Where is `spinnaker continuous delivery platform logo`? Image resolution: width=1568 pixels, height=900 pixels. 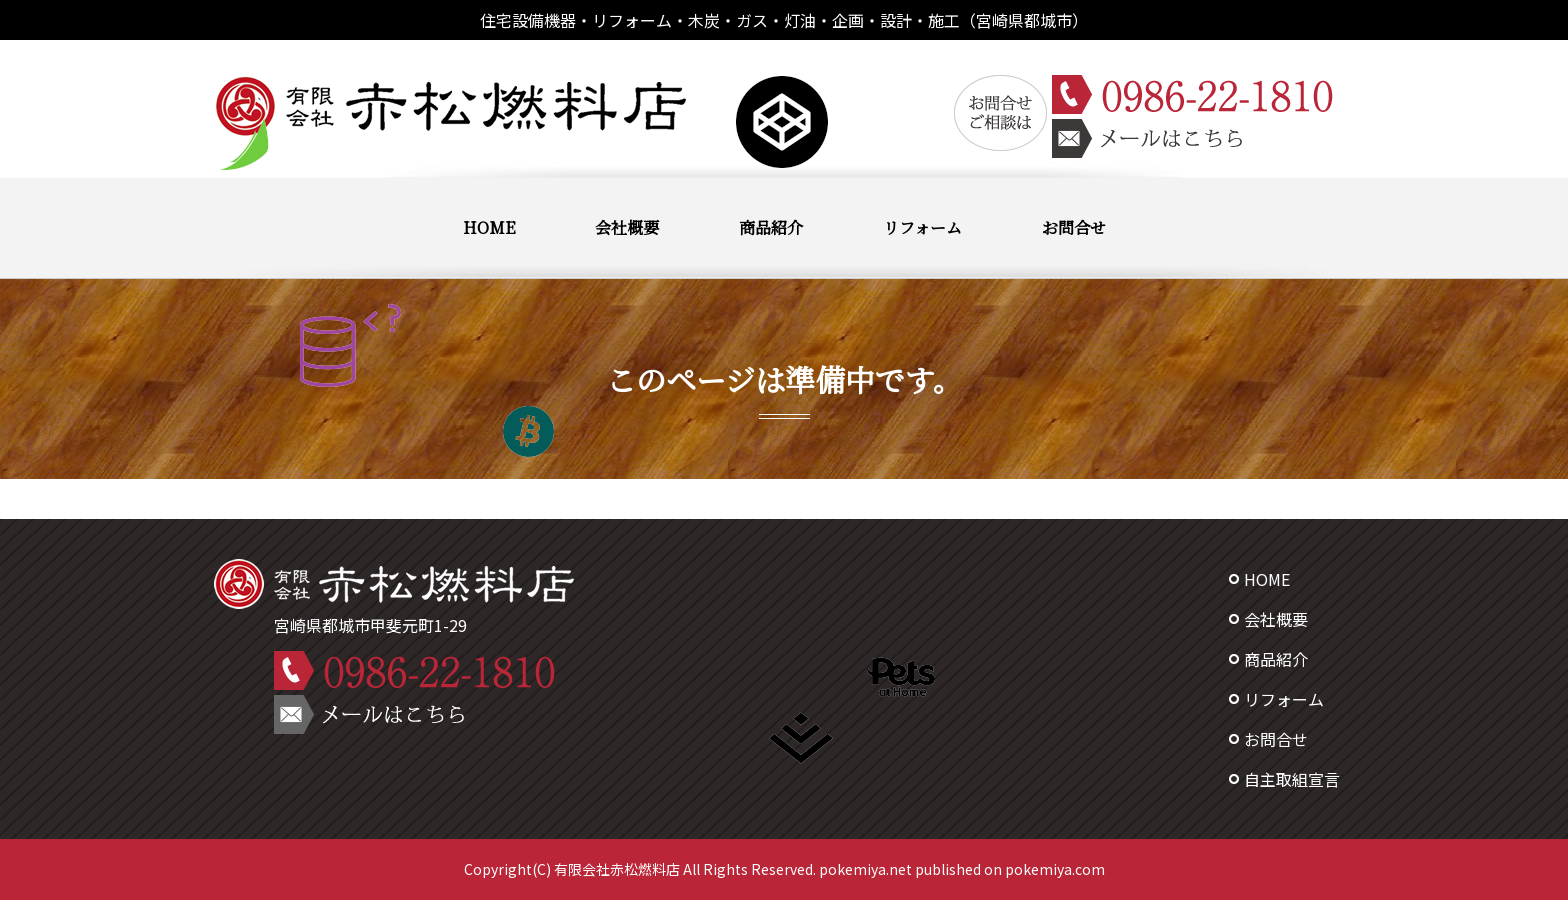 spinnaker continuous delivery platform logo is located at coordinates (244, 144).